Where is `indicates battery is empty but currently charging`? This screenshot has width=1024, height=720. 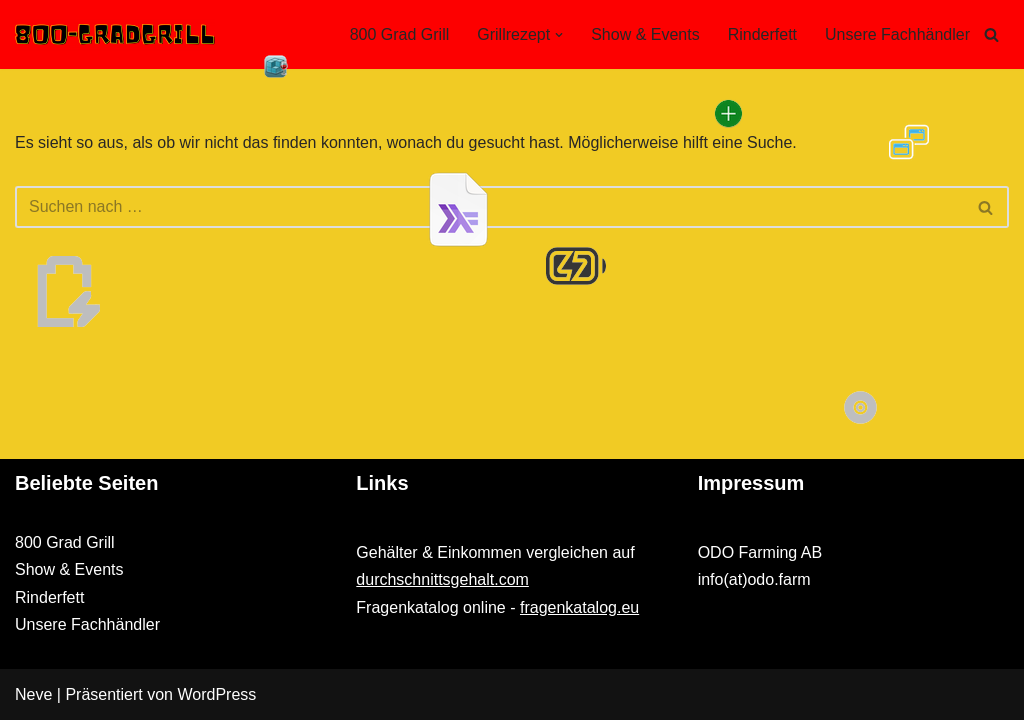 indicates battery is empty but currently charging is located at coordinates (64, 291).